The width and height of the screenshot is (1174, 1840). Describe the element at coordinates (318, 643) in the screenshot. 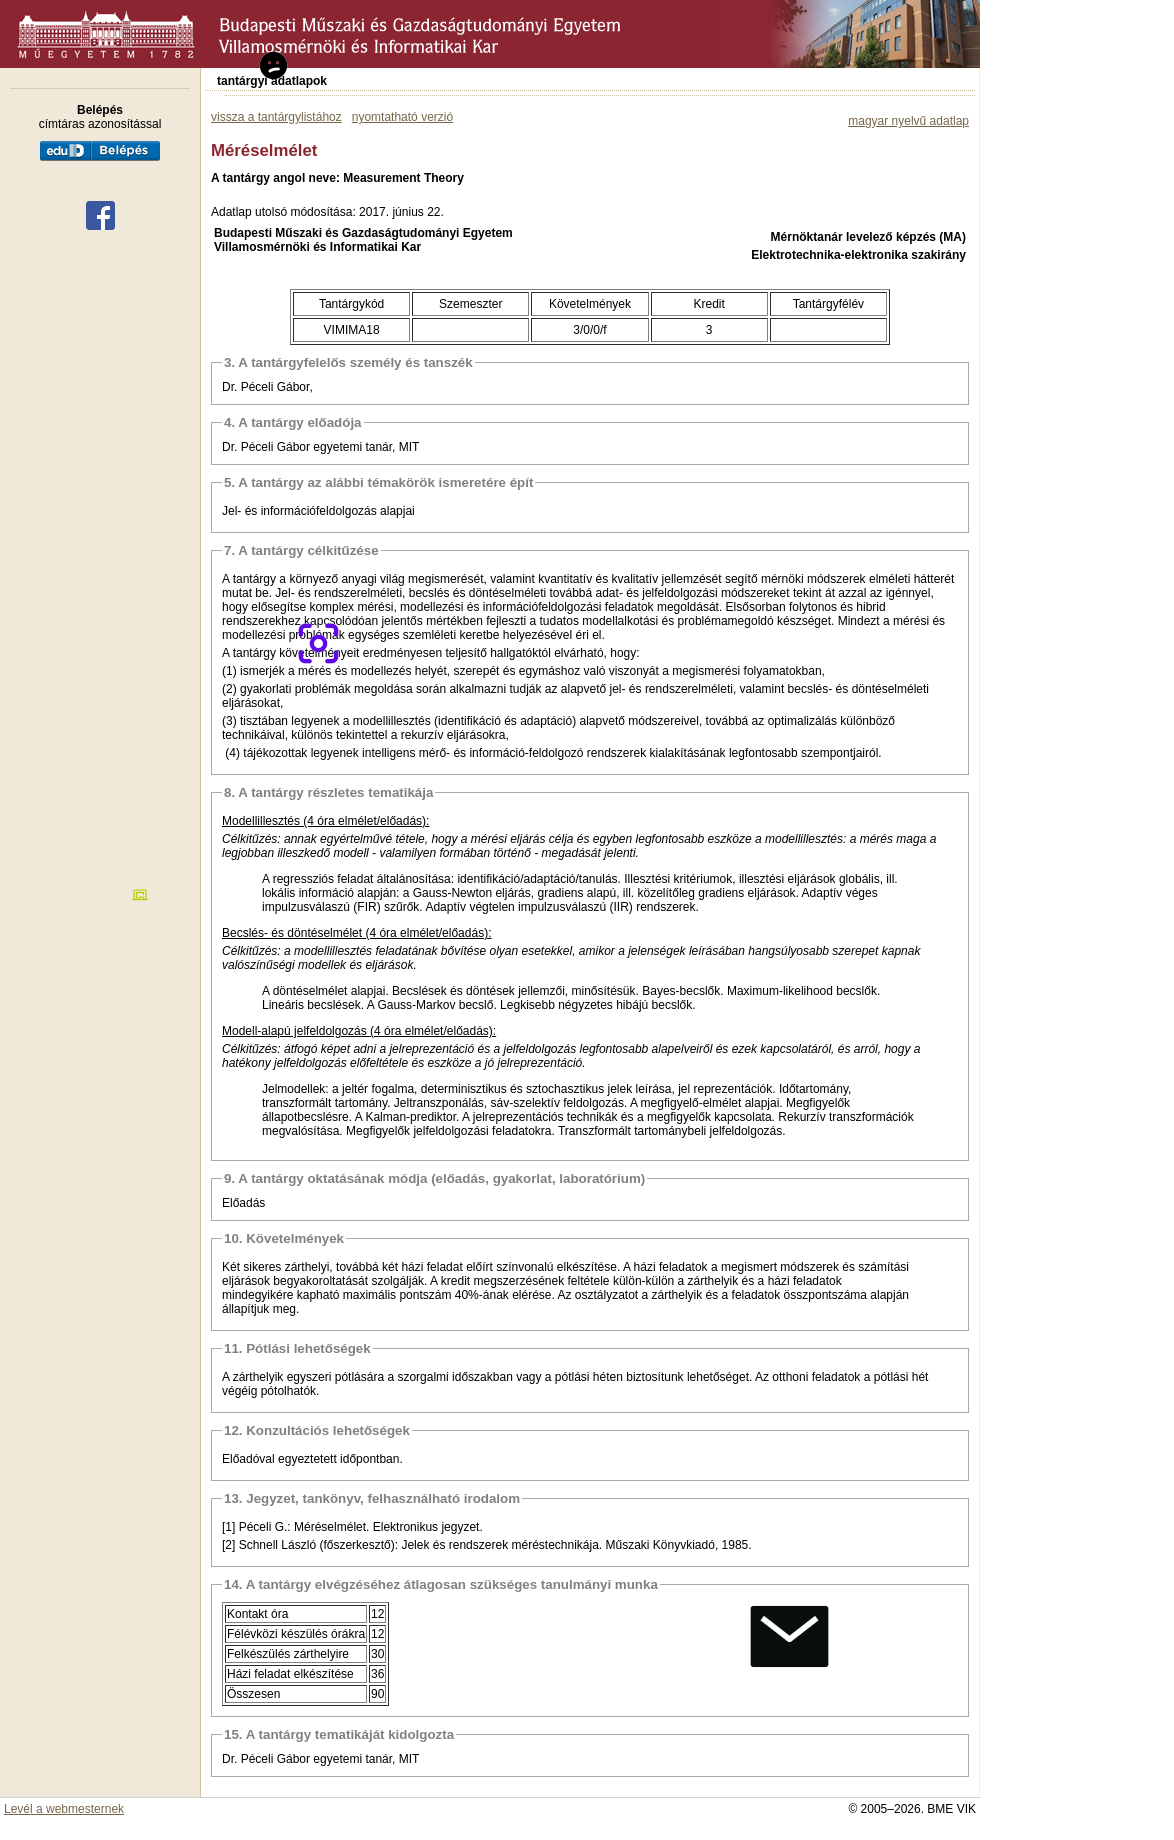

I see `capture a screenshot or photo` at that location.